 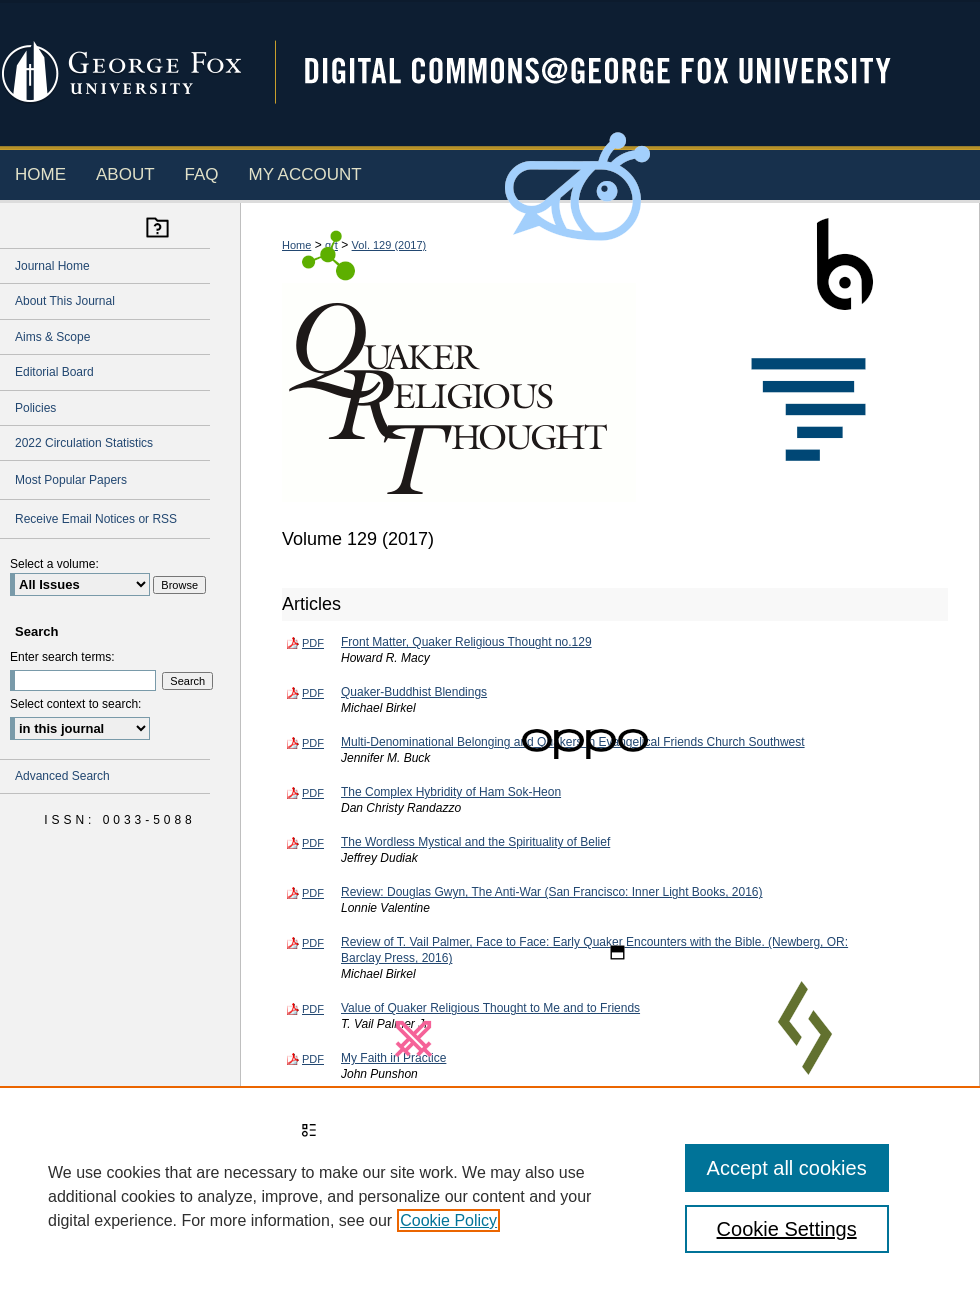 What do you see at coordinates (413, 1038) in the screenshot?
I see `access combat or battle features` at bounding box center [413, 1038].